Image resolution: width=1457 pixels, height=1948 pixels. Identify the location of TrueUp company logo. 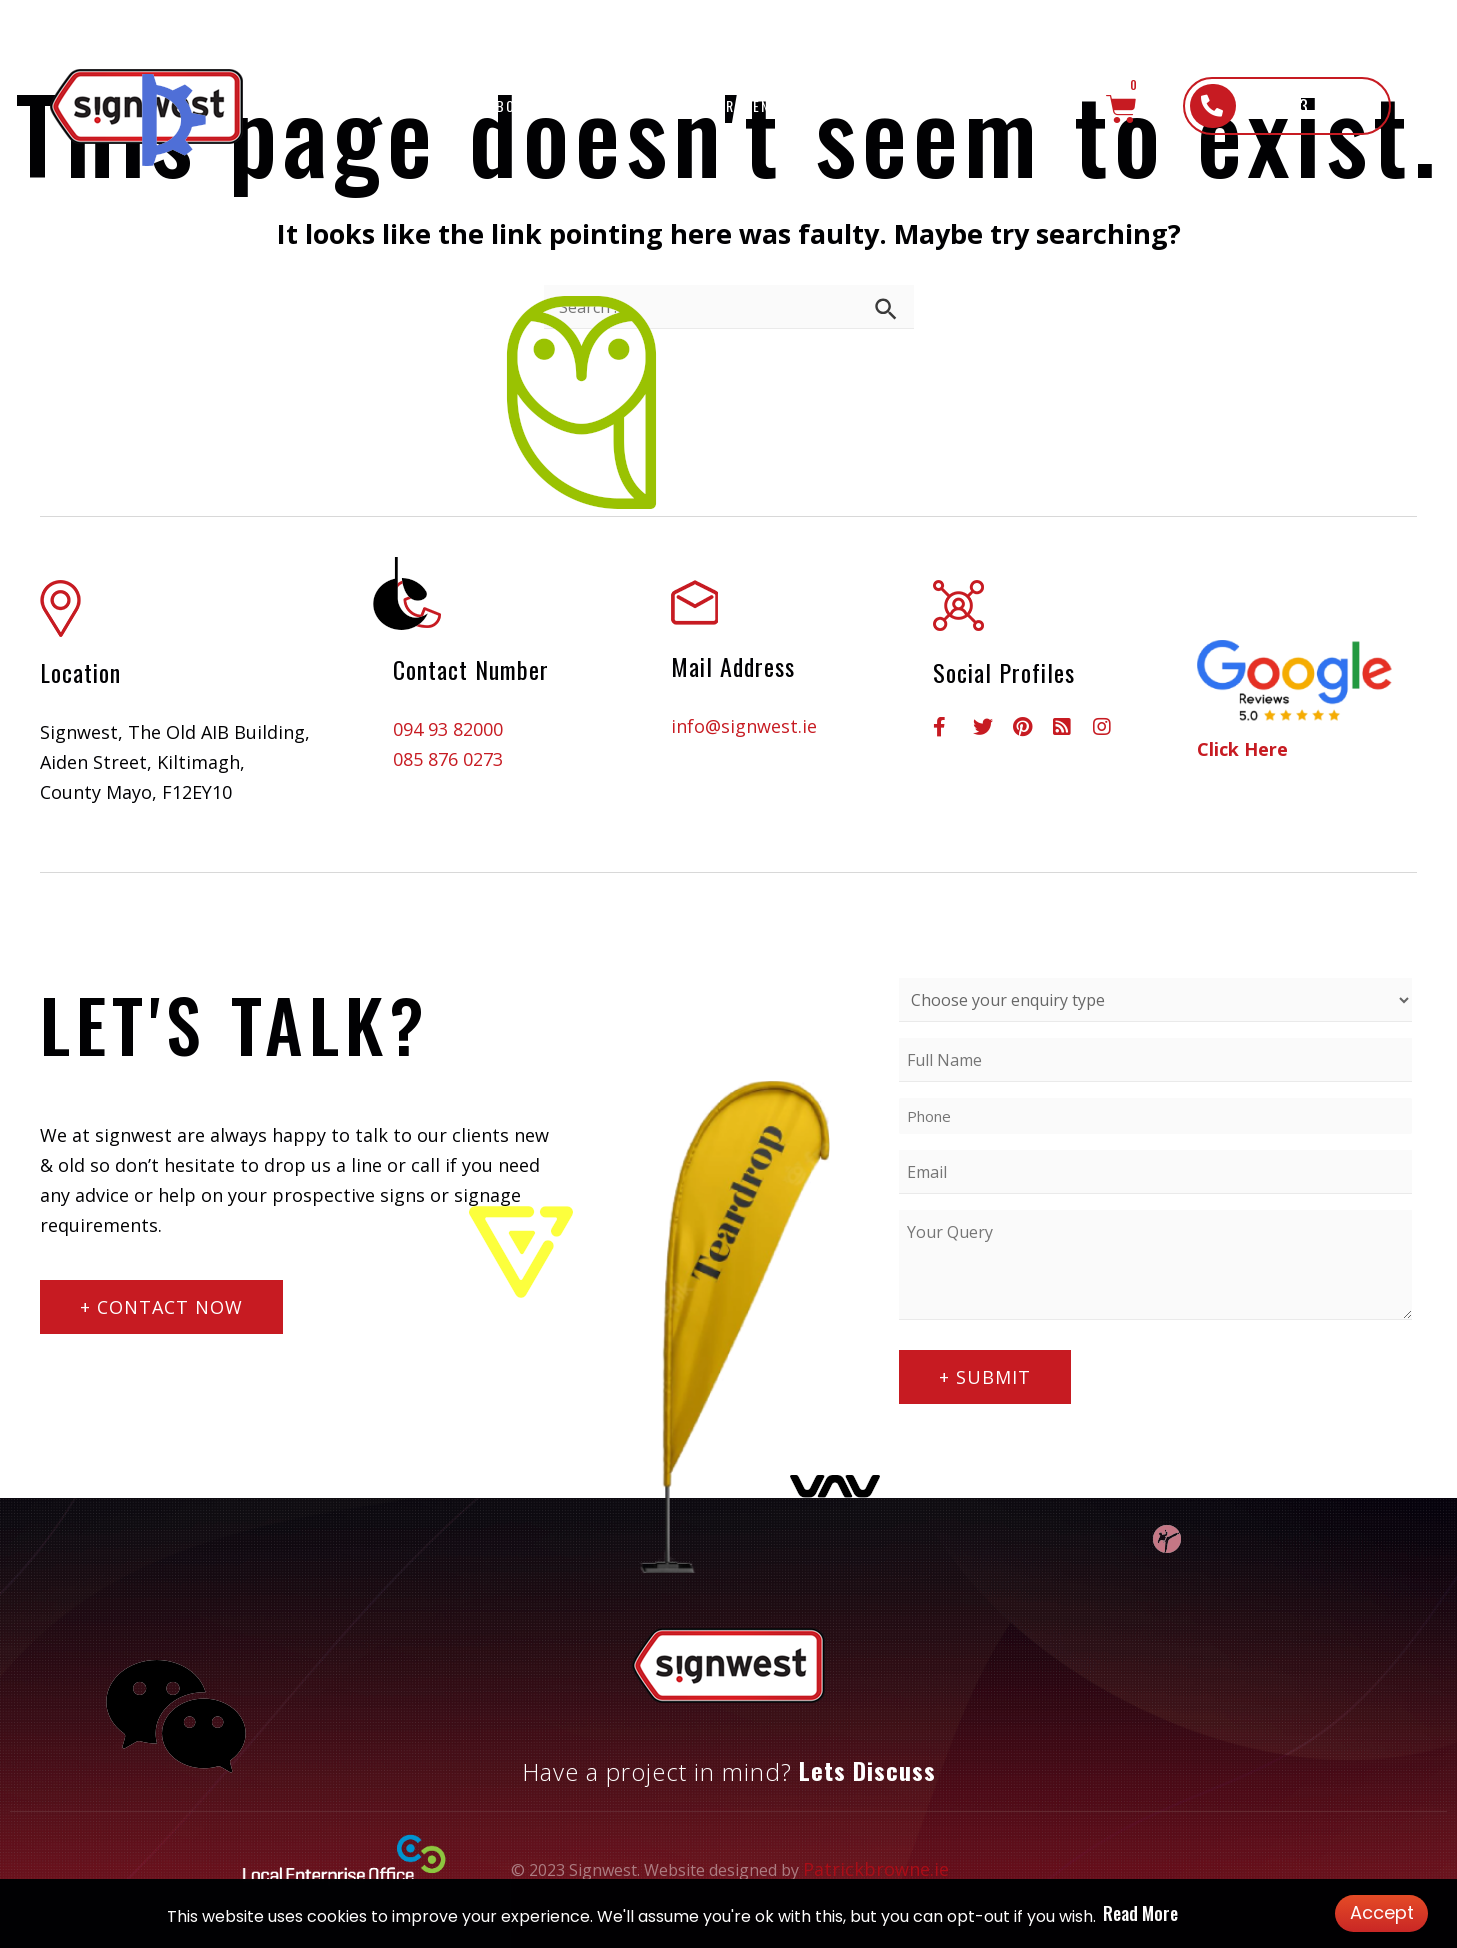
(581, 402).